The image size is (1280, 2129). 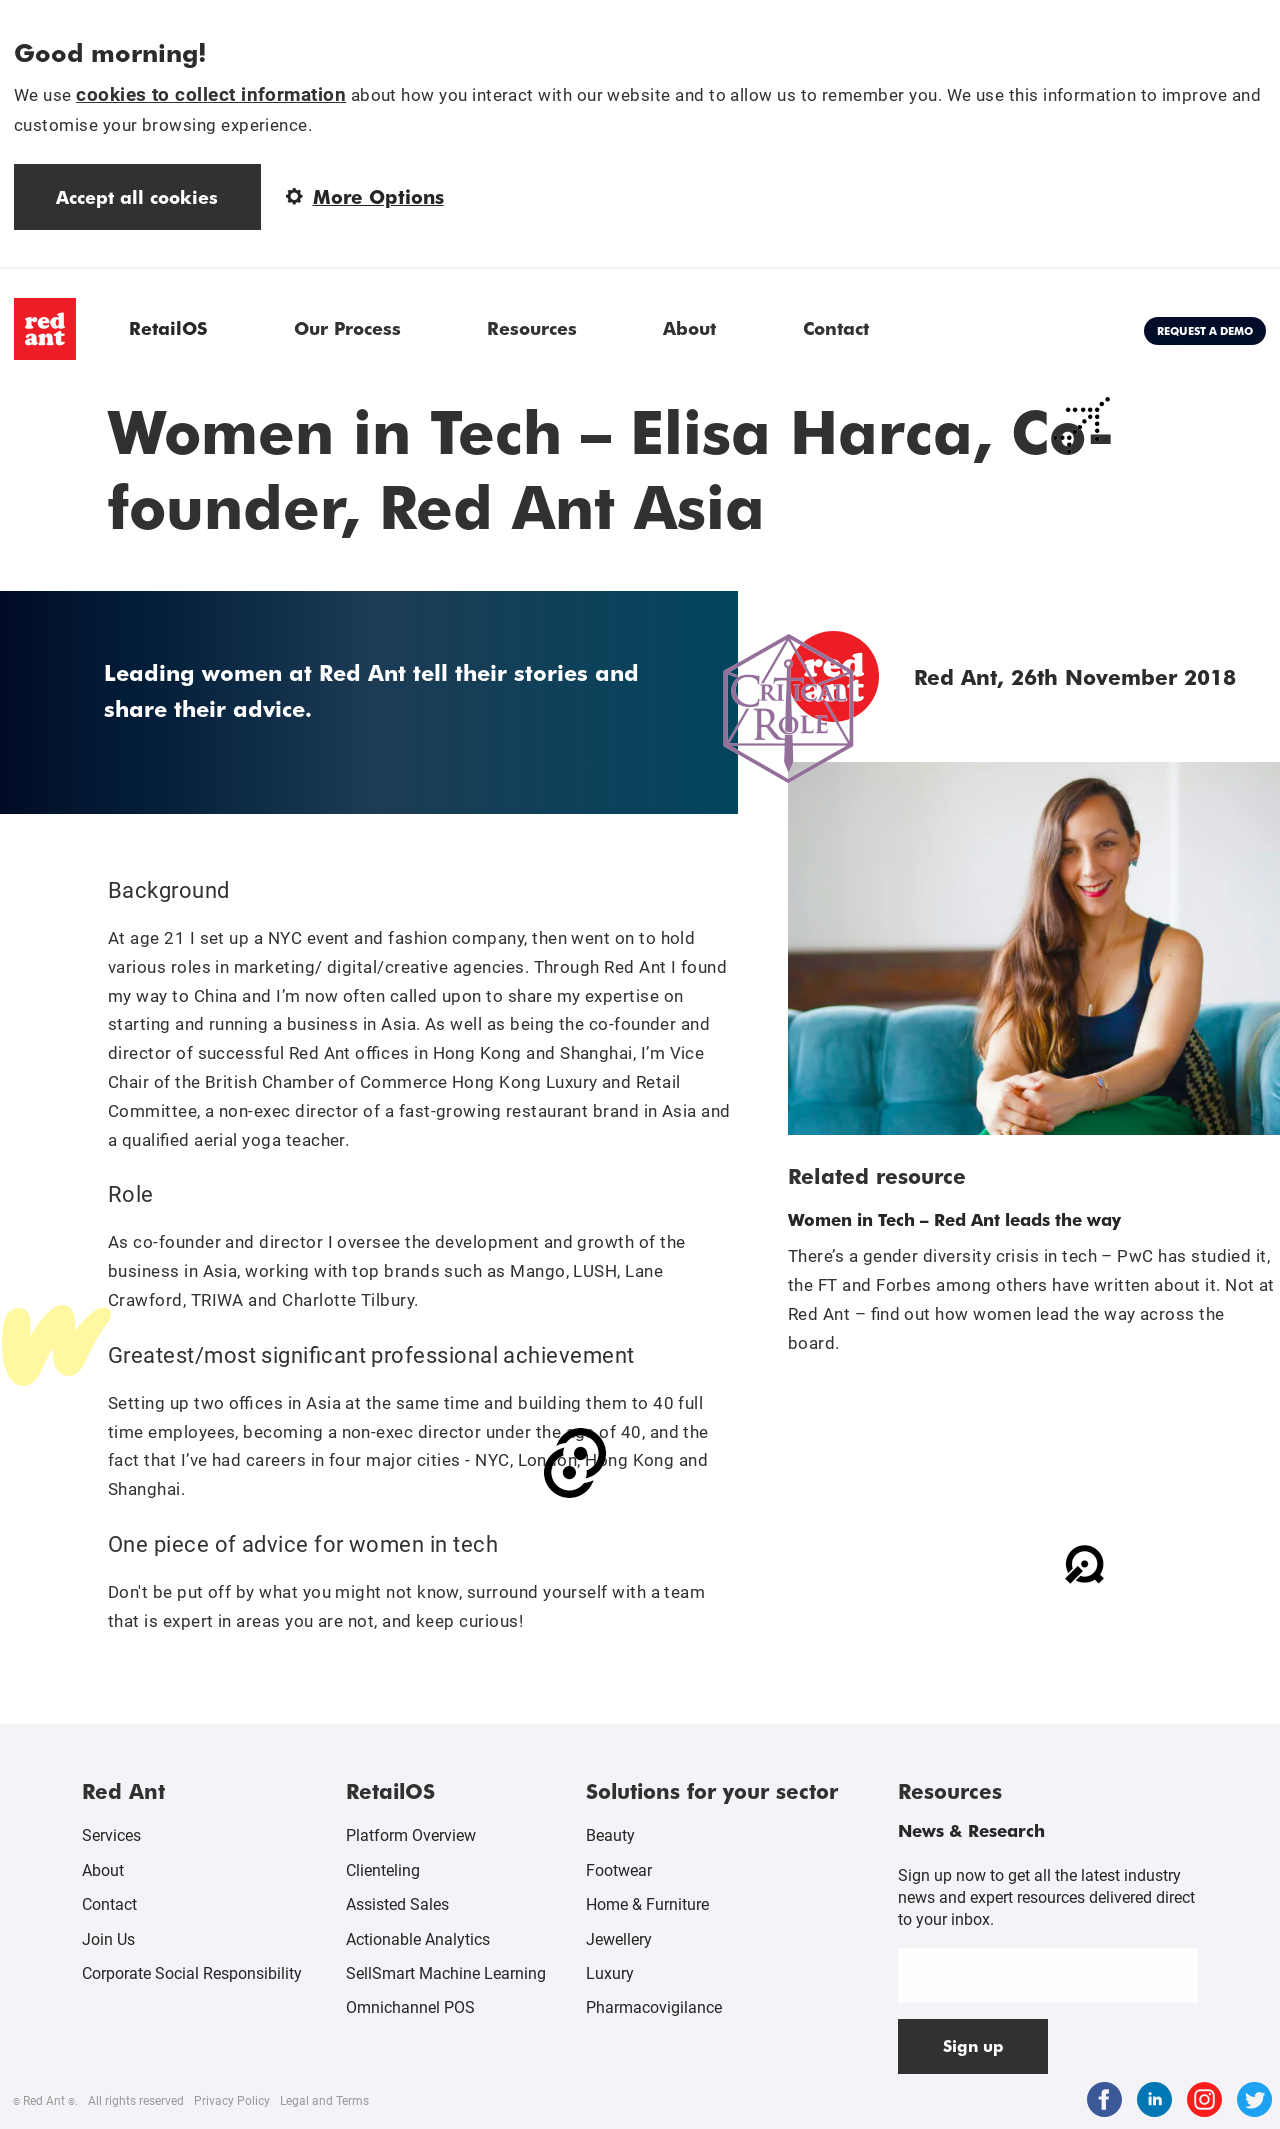 I want to click on critical role official logo, so click(x=788, y=708).